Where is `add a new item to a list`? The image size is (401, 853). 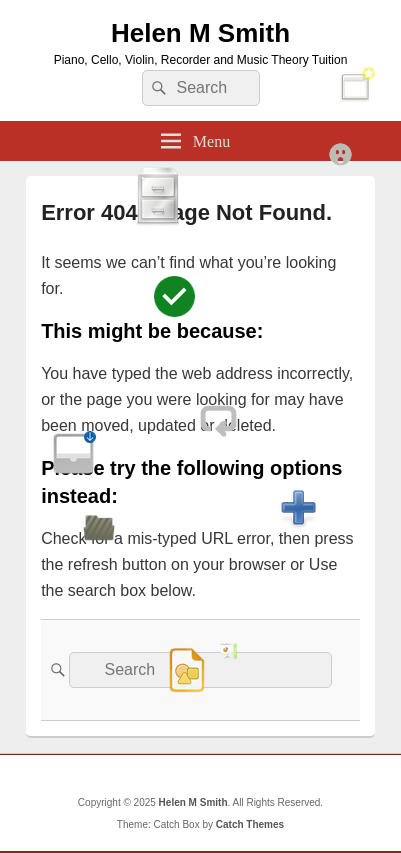
add a new item to a list is located at coordinates (297, 508).